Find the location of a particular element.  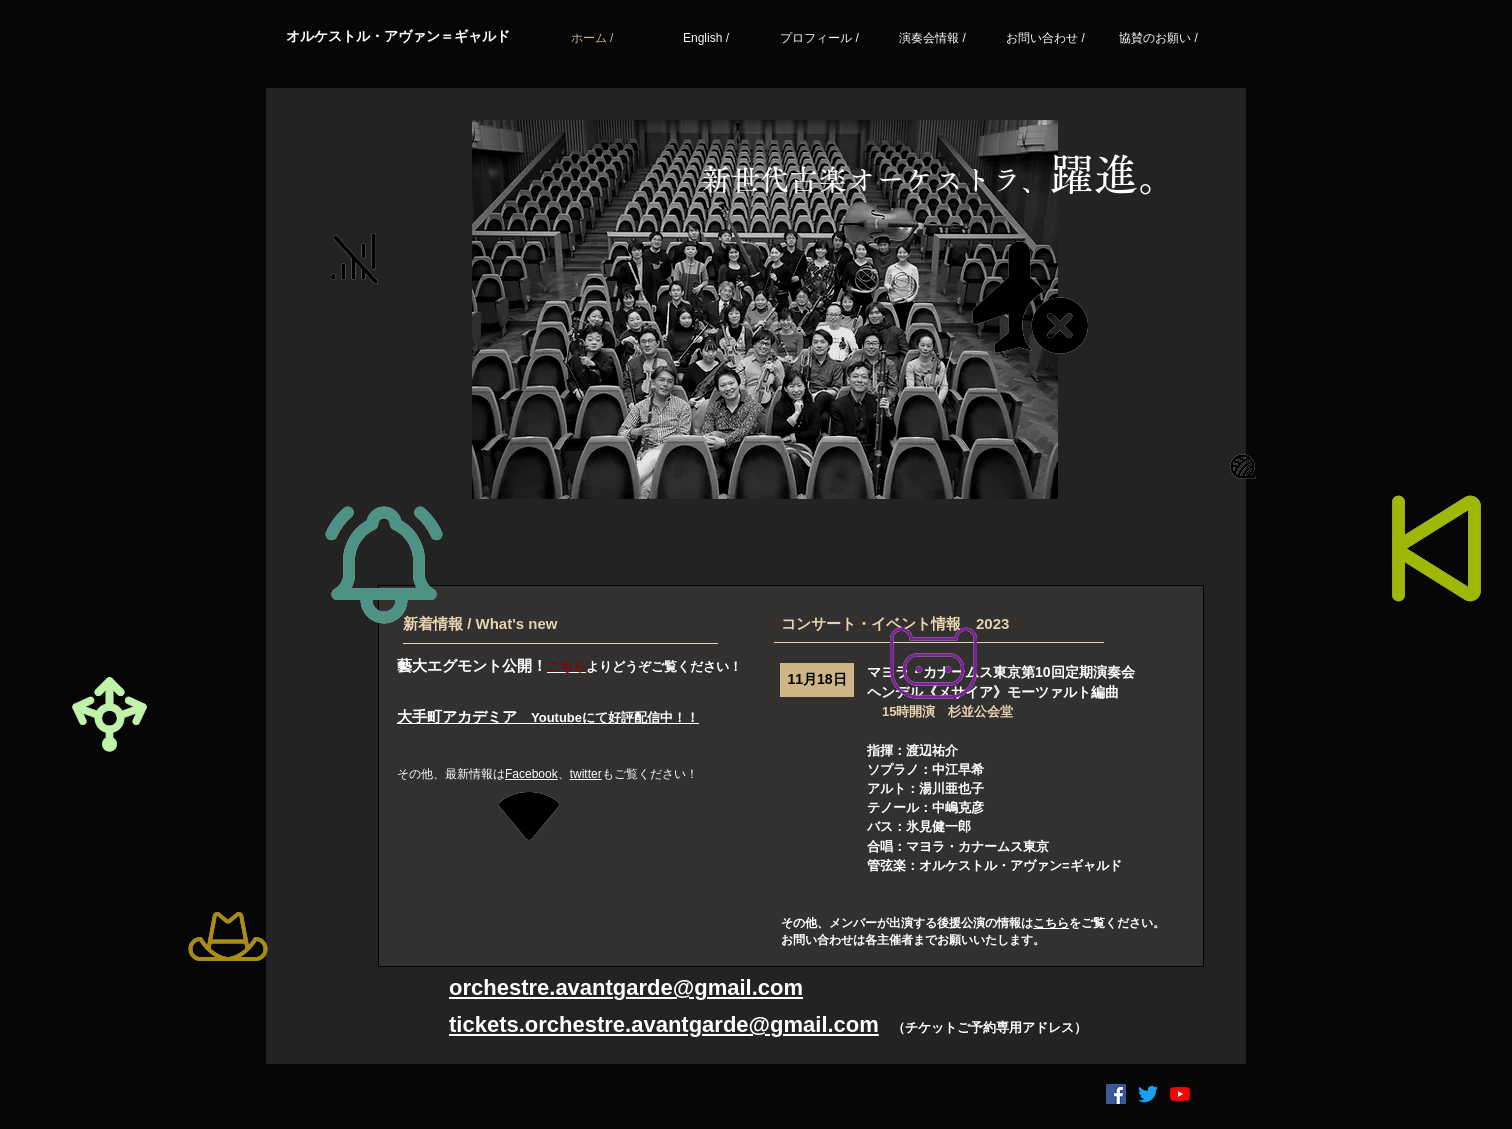

skip to previous track is located at coordinates (1436, 548).